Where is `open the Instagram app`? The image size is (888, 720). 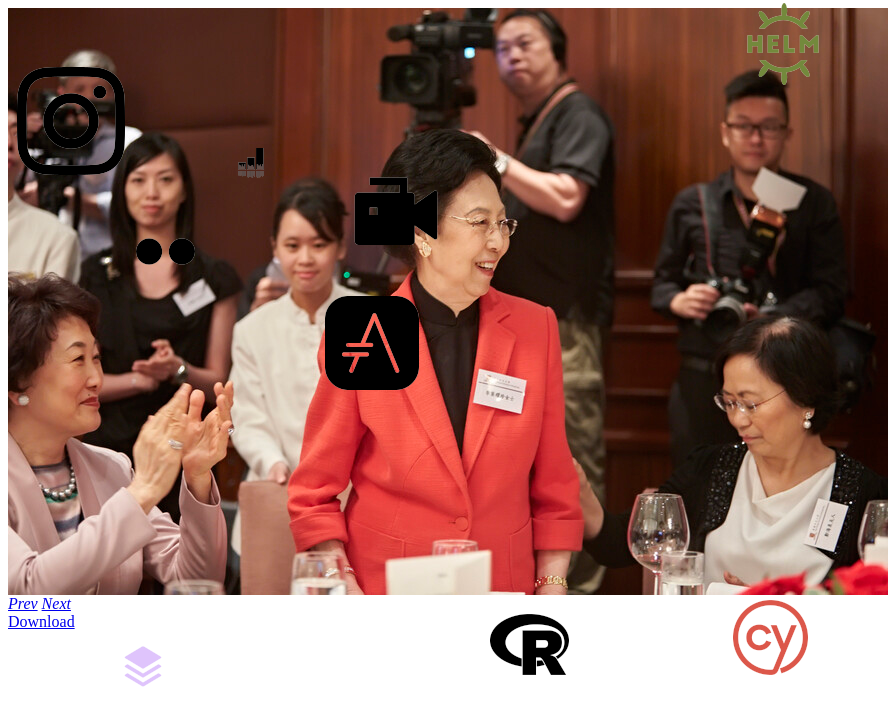 open the Instagram app is located at coordinates (71, 121).